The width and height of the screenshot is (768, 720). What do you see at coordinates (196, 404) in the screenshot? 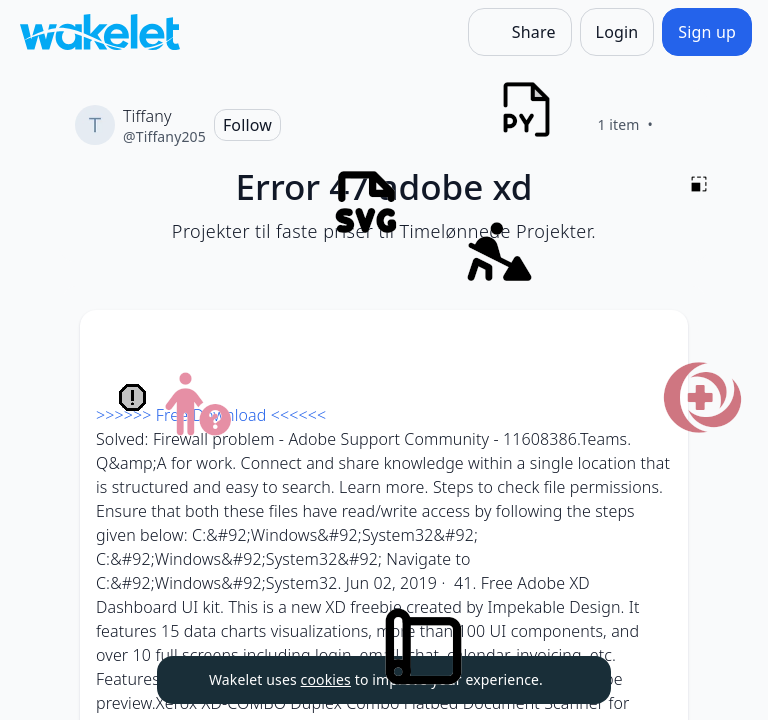
I see `access help or support about user accounts` at bounding box center [196, 404].